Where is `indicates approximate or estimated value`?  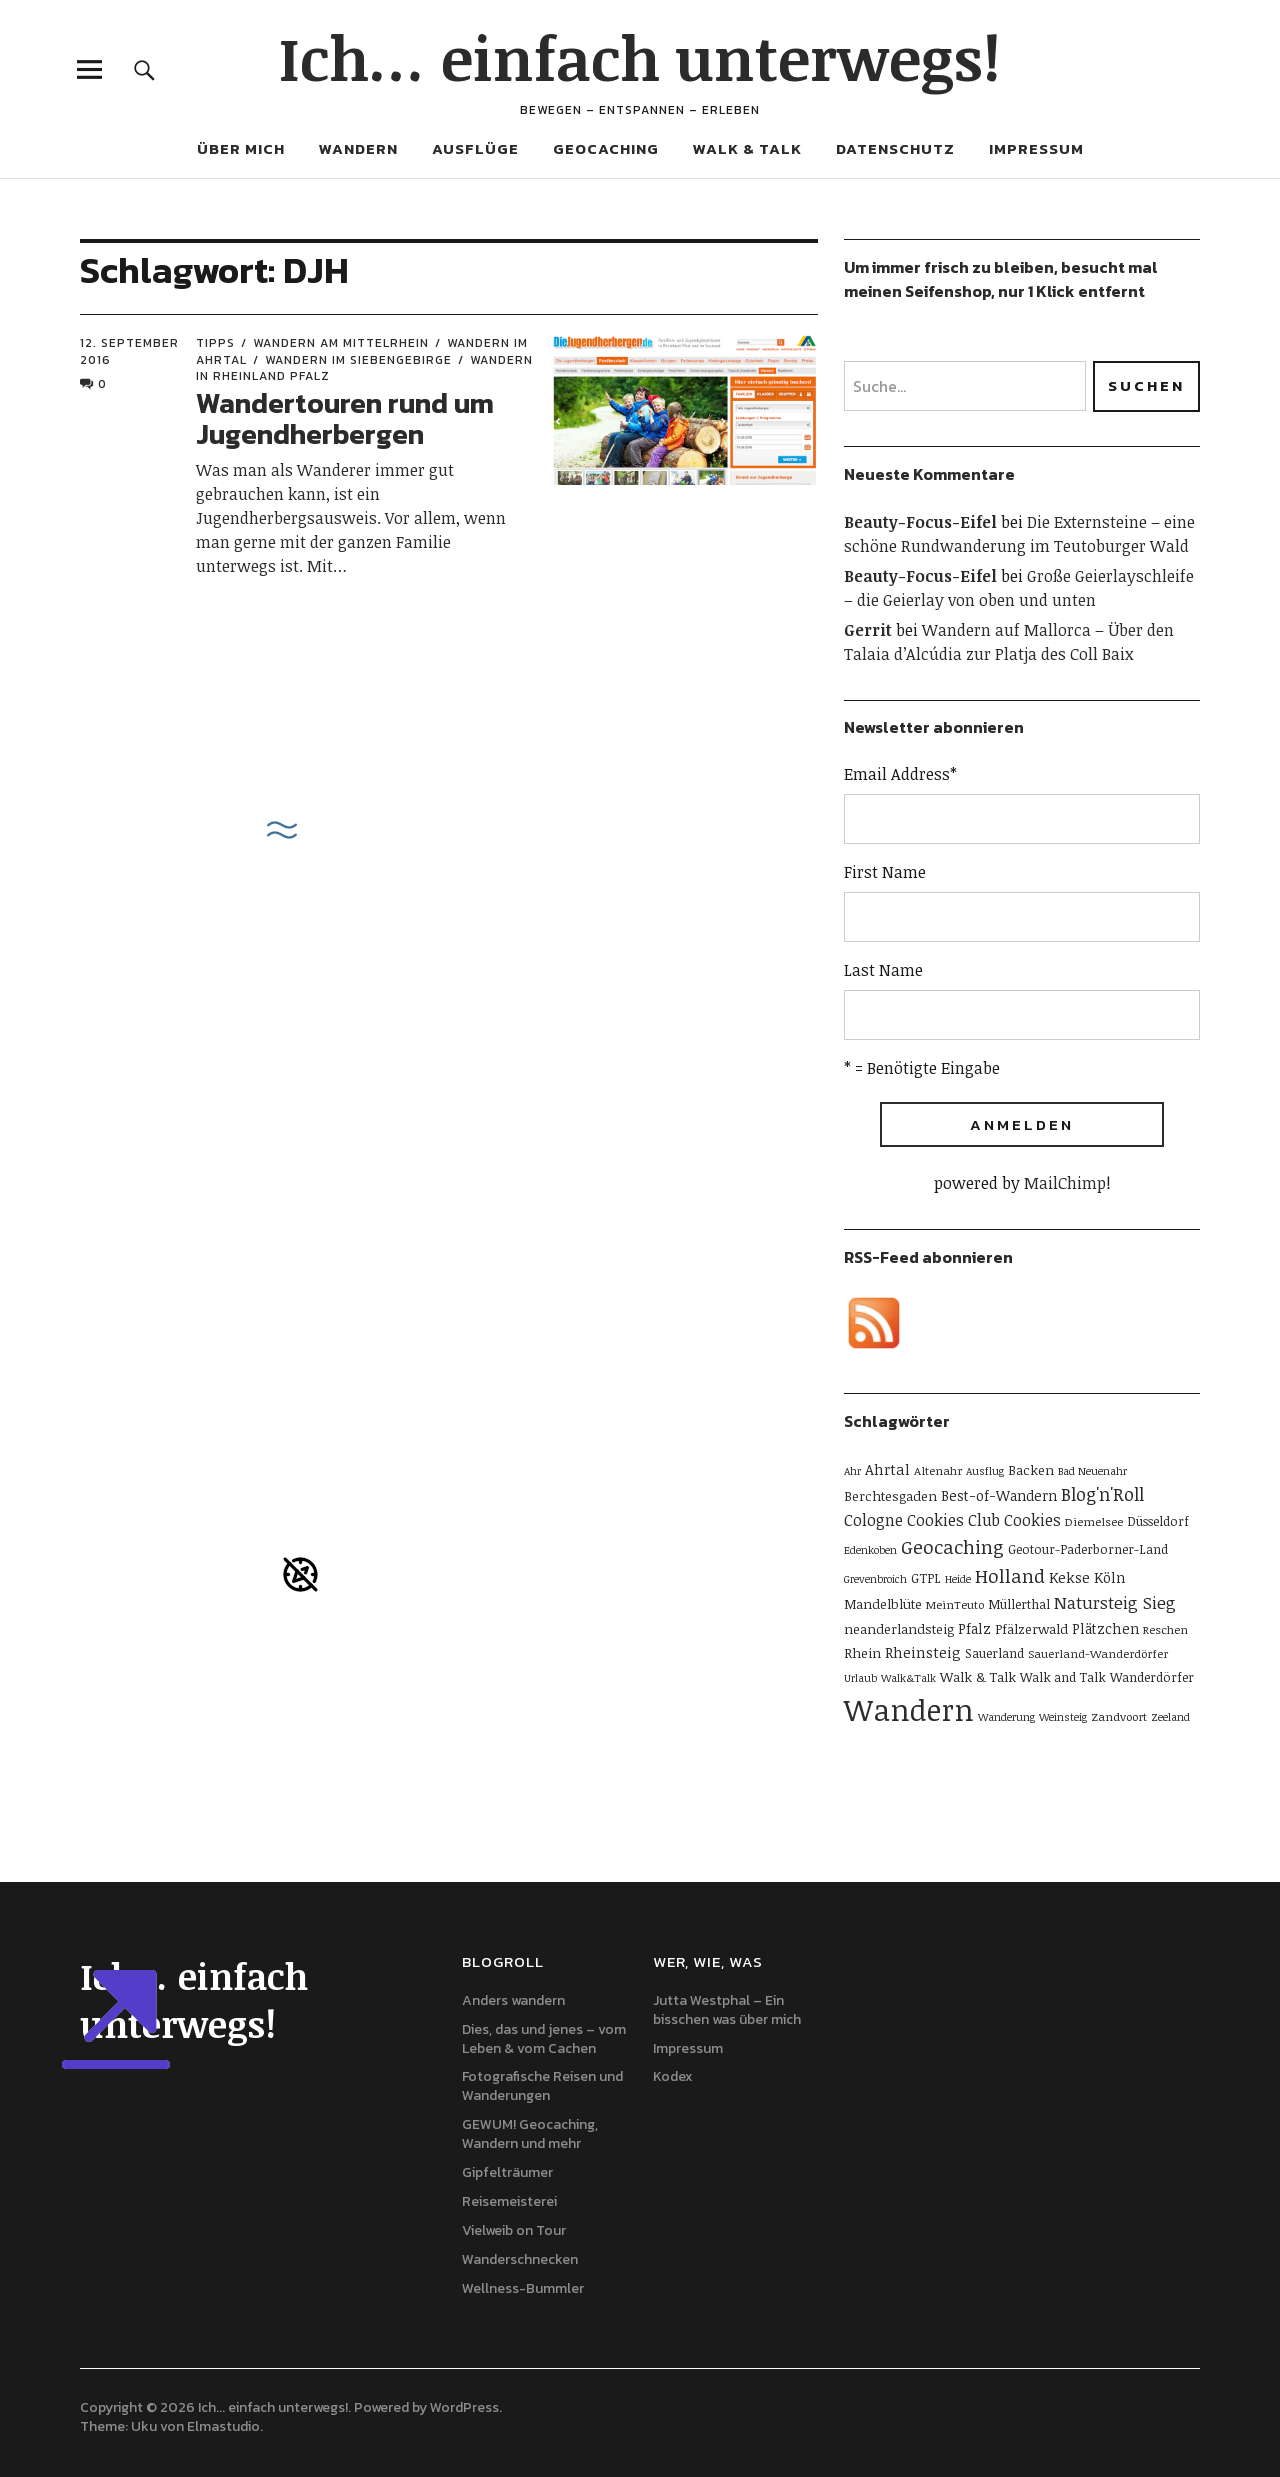 indicates approximate or estimated value is located at coordinates (282, 830).